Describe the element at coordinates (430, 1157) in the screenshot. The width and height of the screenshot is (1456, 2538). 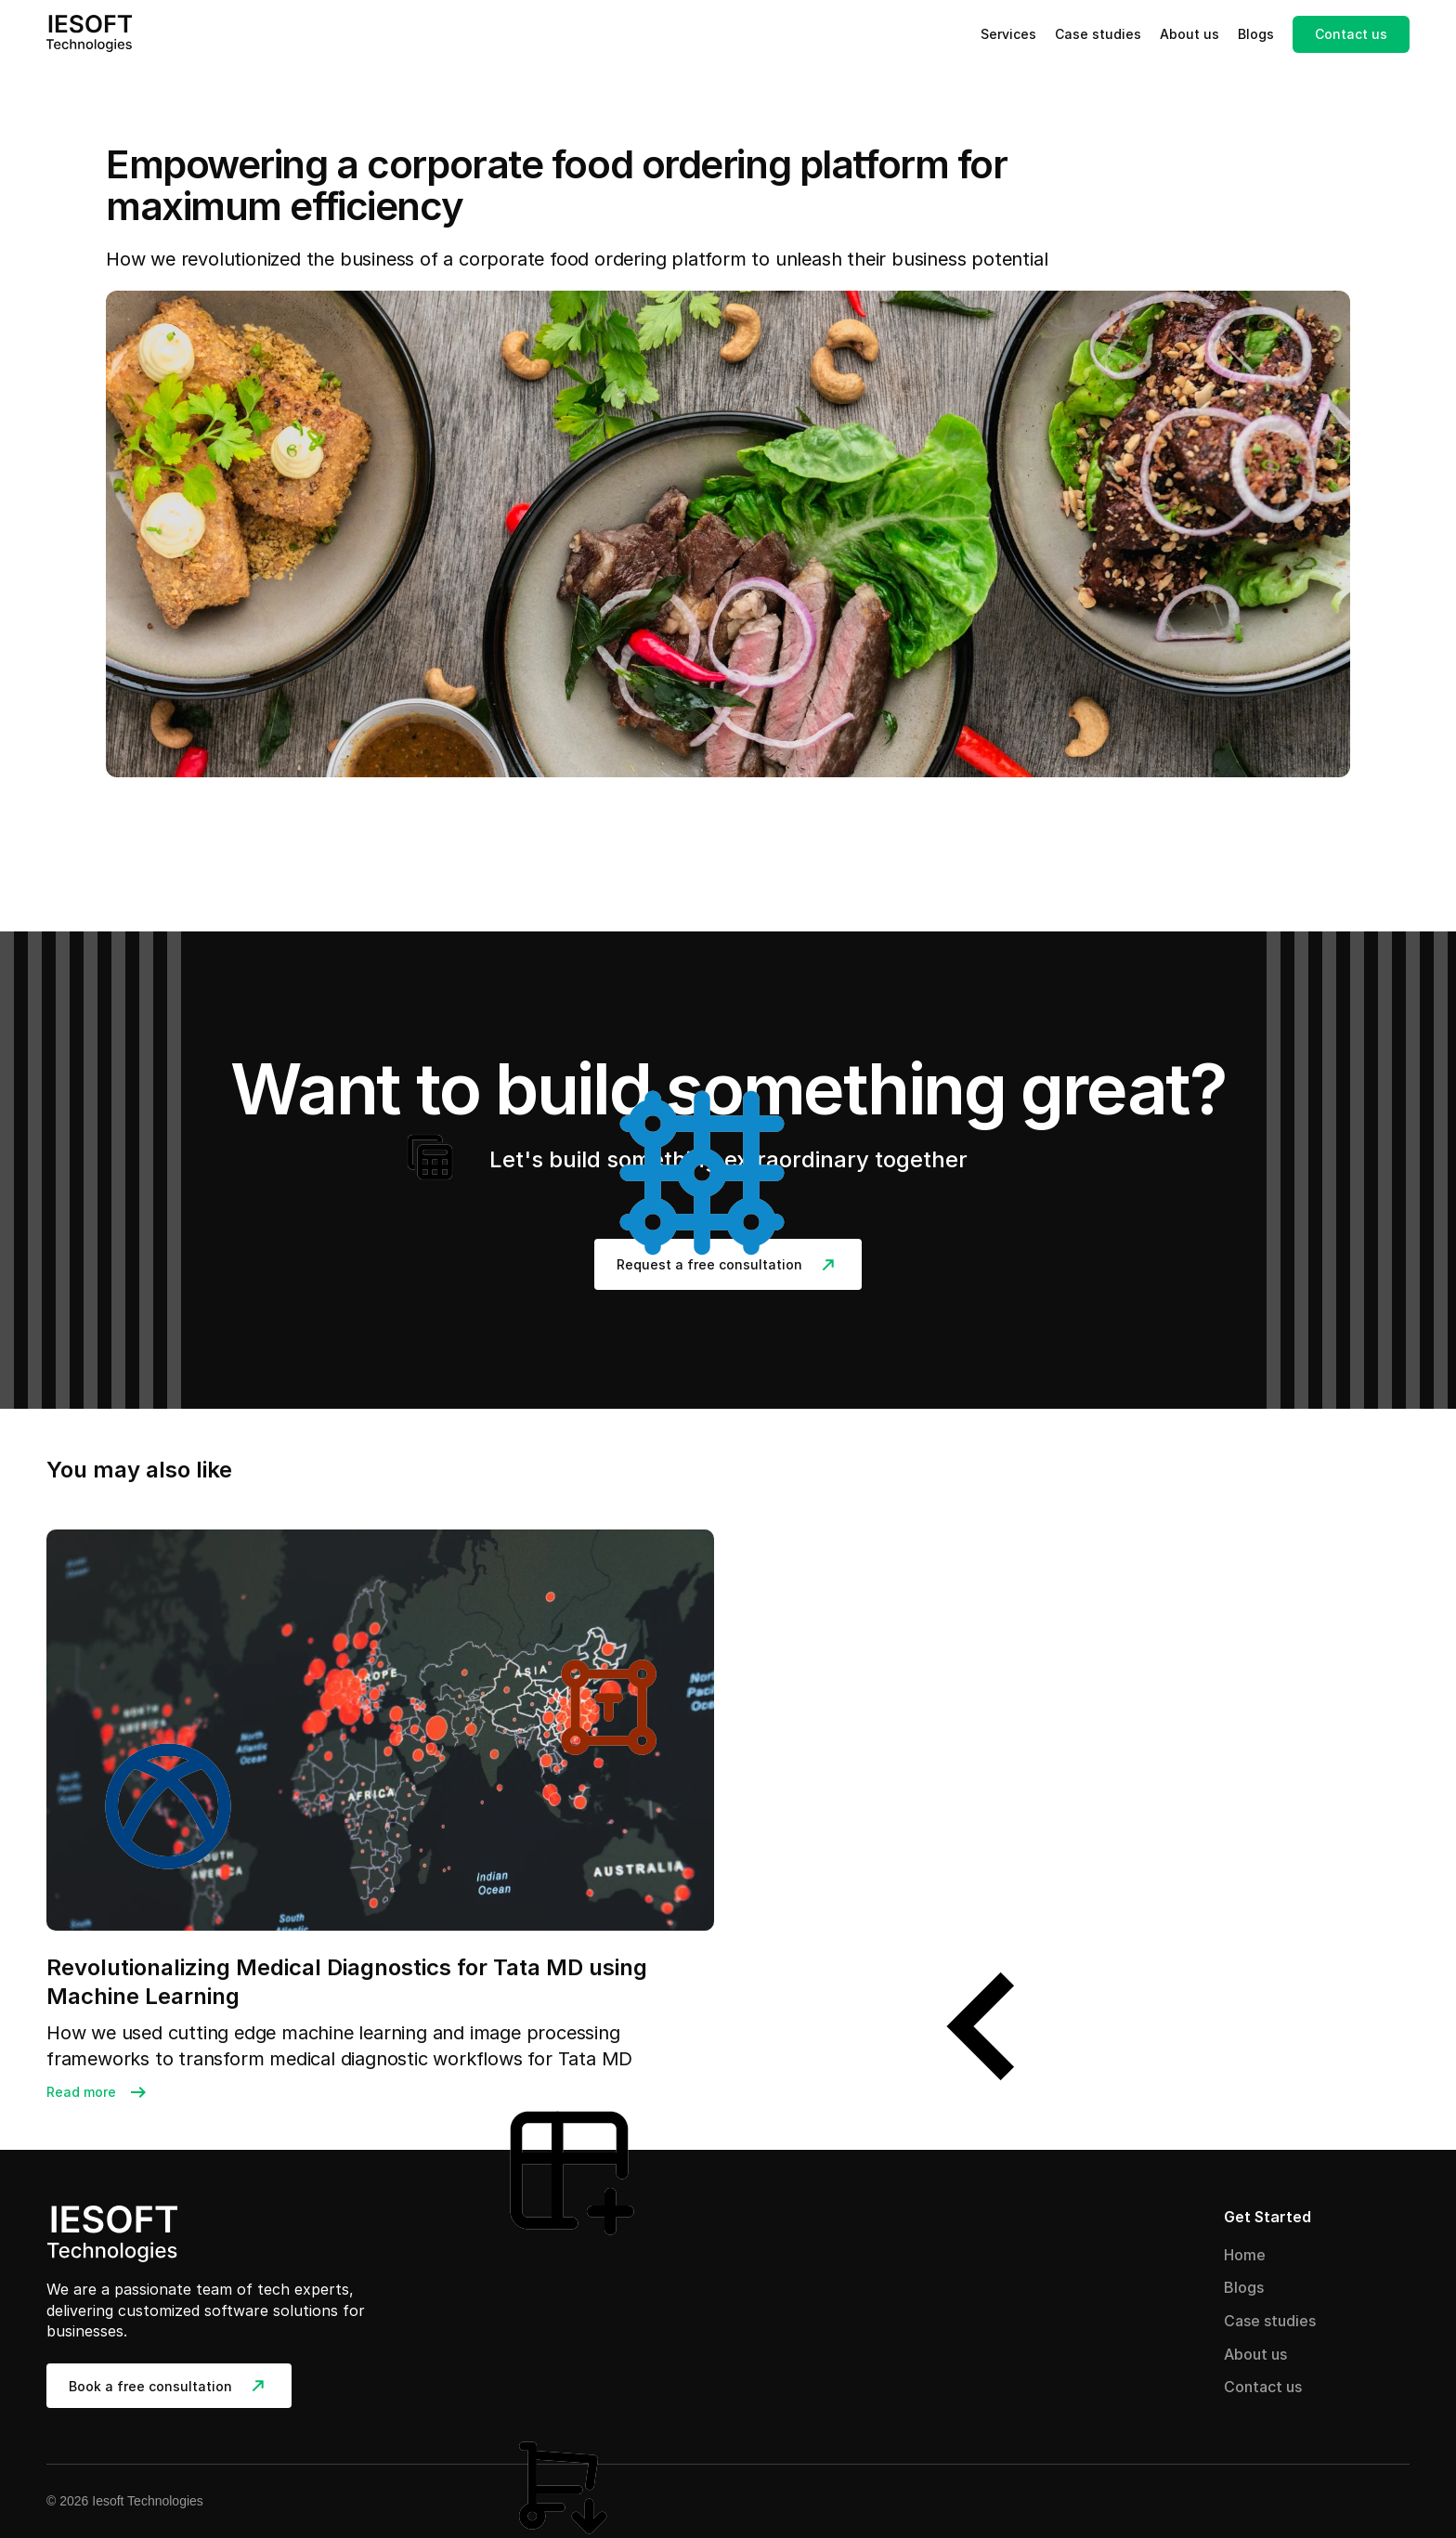
I see `switch to table view layout` at that location.